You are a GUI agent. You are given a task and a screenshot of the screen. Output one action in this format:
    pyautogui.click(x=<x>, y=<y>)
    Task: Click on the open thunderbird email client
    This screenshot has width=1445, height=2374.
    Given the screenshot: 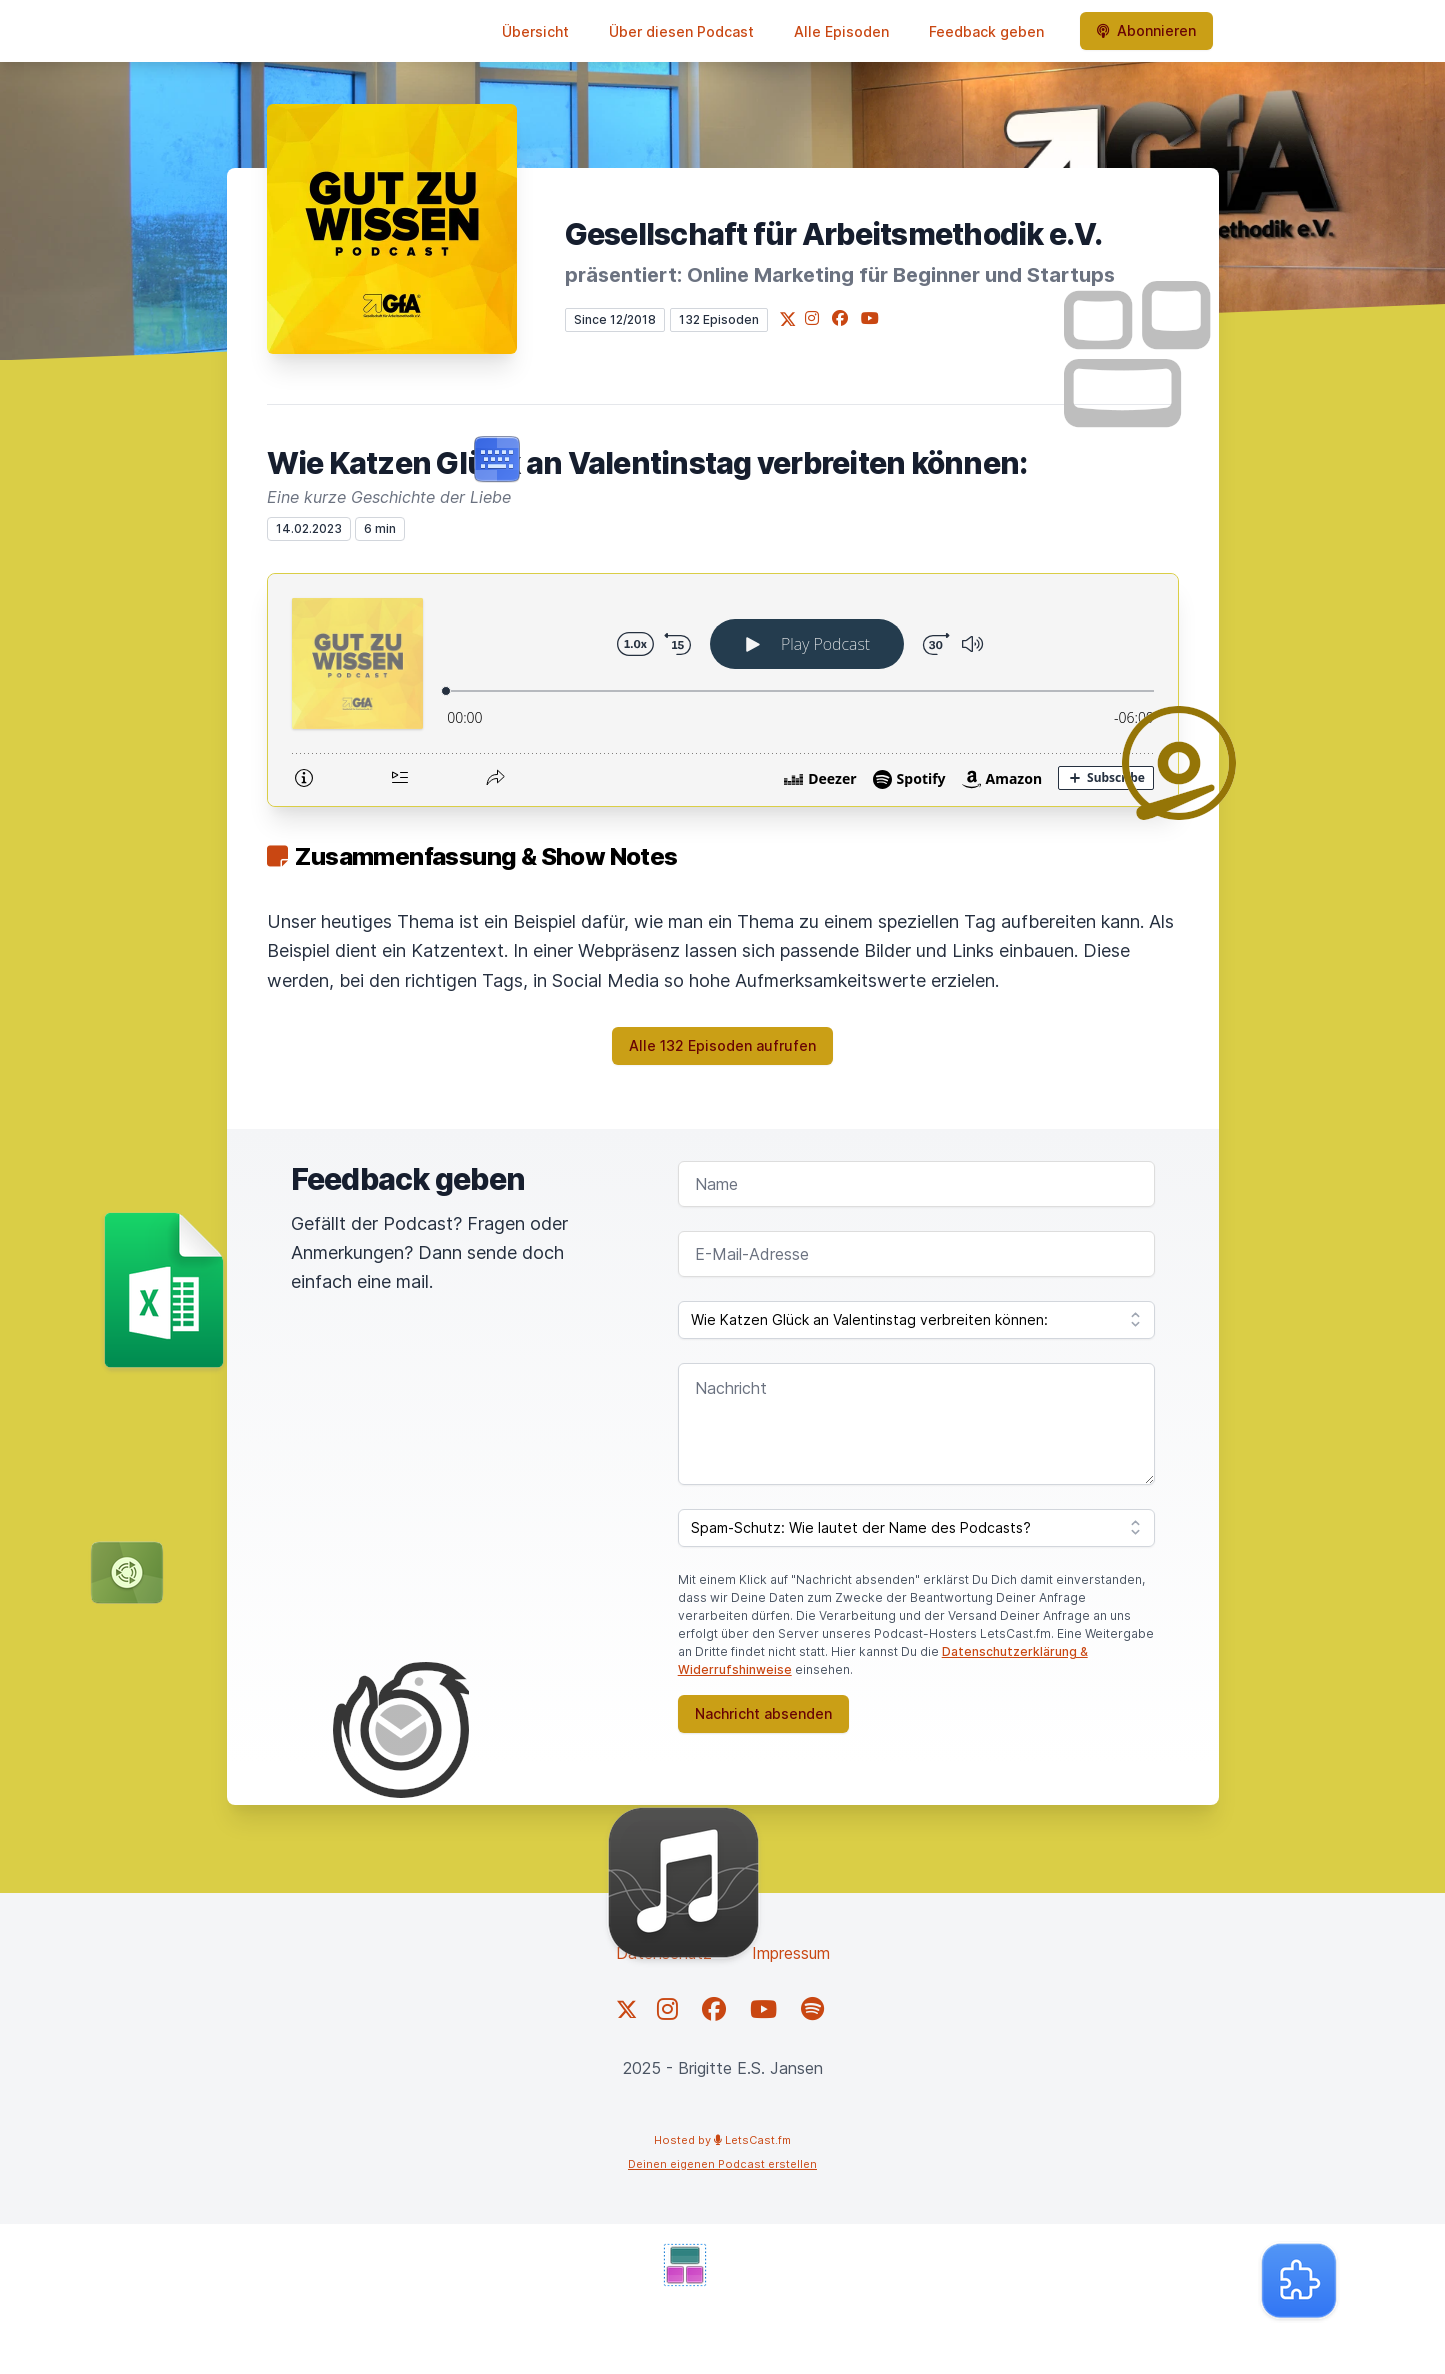 What is the action you would take?
    pyautogui.click(x=401, y=1730)
    